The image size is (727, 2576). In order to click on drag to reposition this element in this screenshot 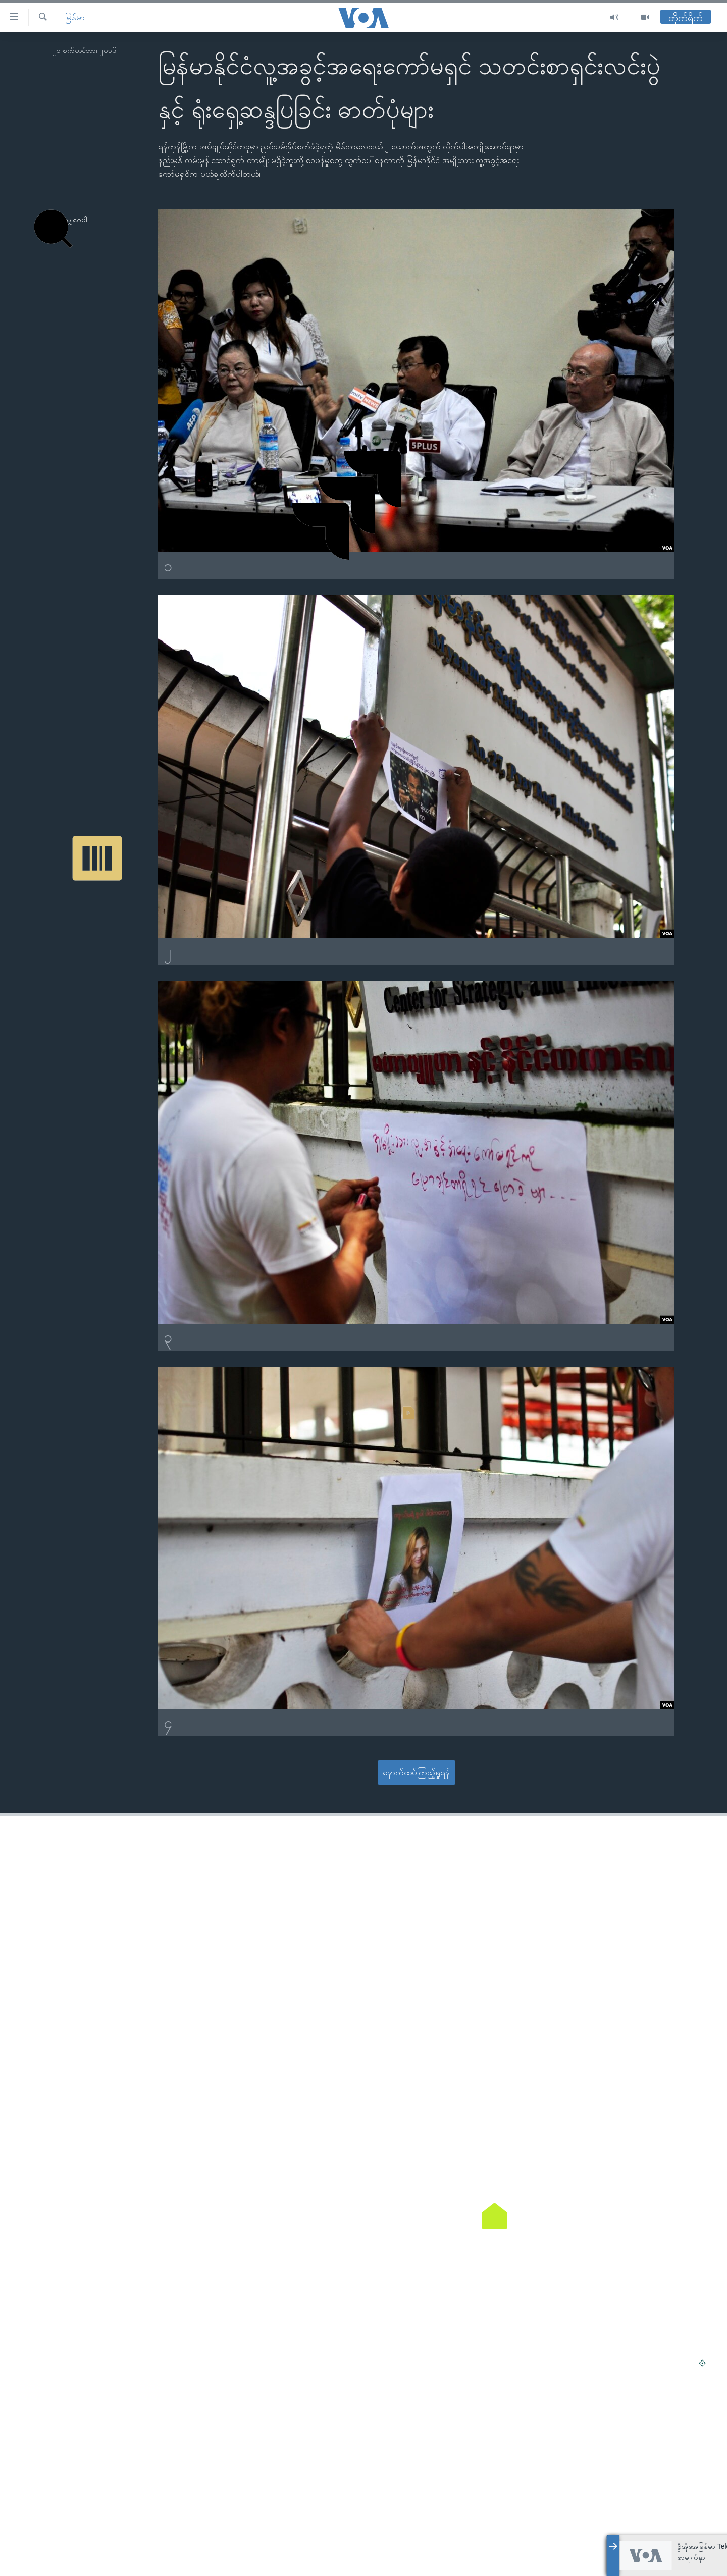, I will do `click(702, 2363)`.